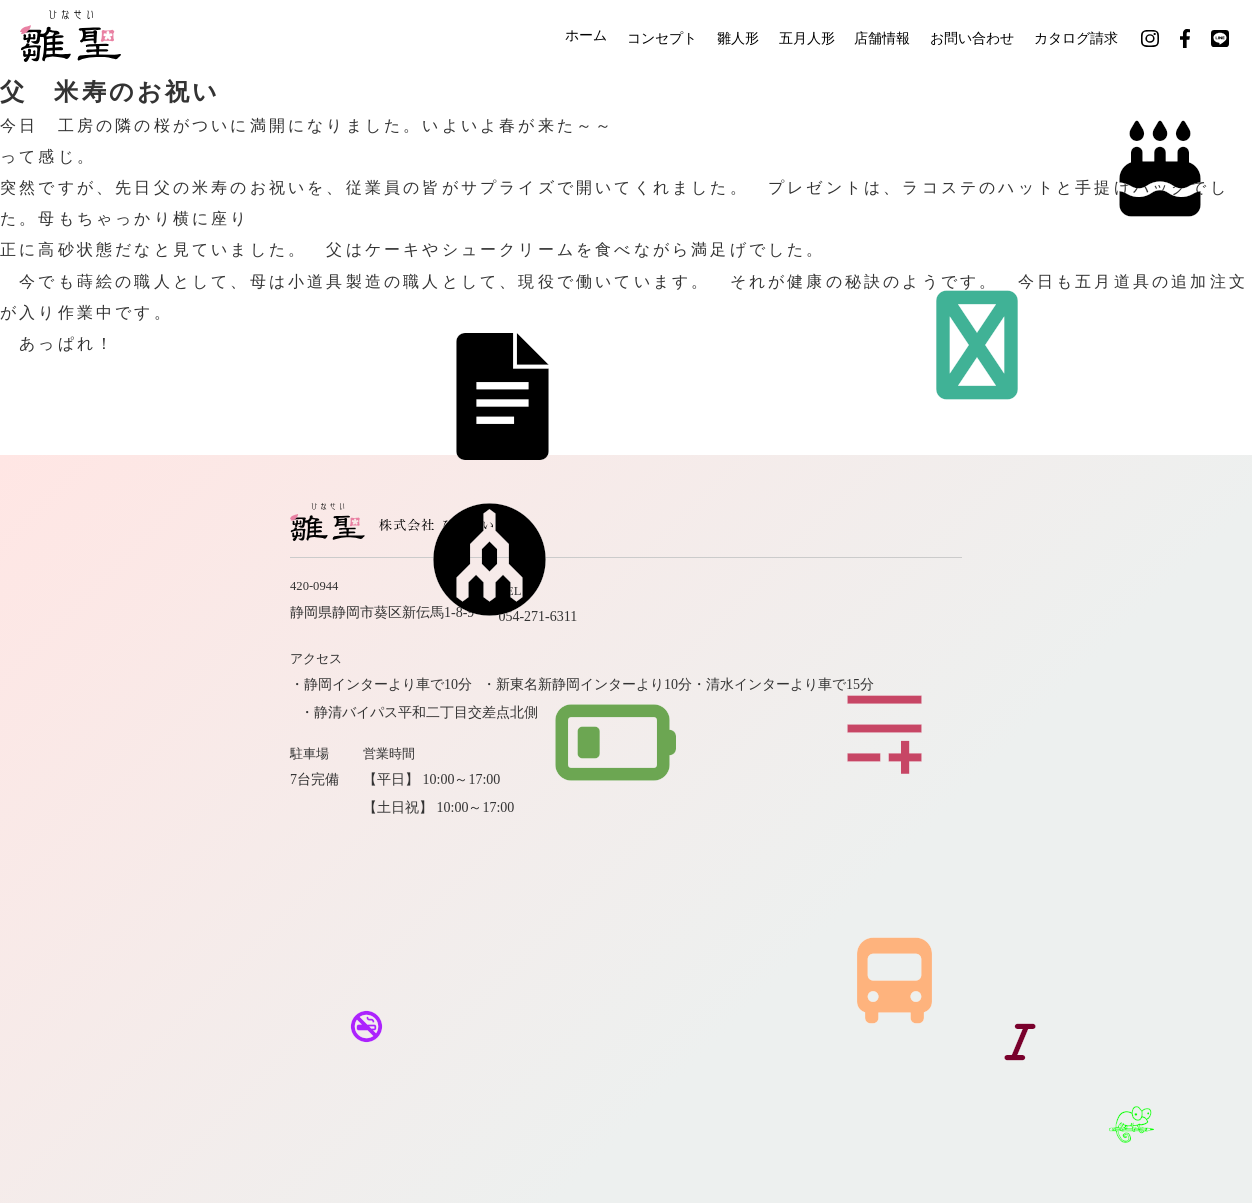 The image size is (1252, 1203). I want to click on add a new menu item, so click(884, 728).